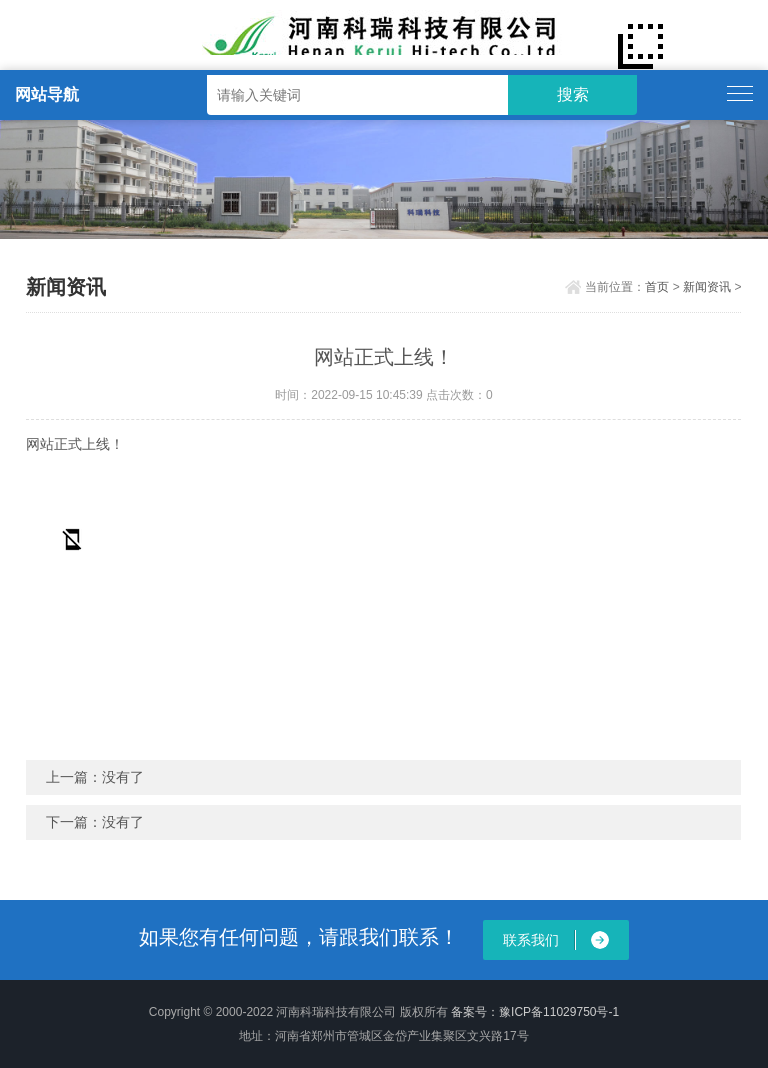 The image size is (768, 1068). What do you see at coordinates (72, 539) in the screenshot?
I see `no cell phone signal available` at bounding box center [72, 539].